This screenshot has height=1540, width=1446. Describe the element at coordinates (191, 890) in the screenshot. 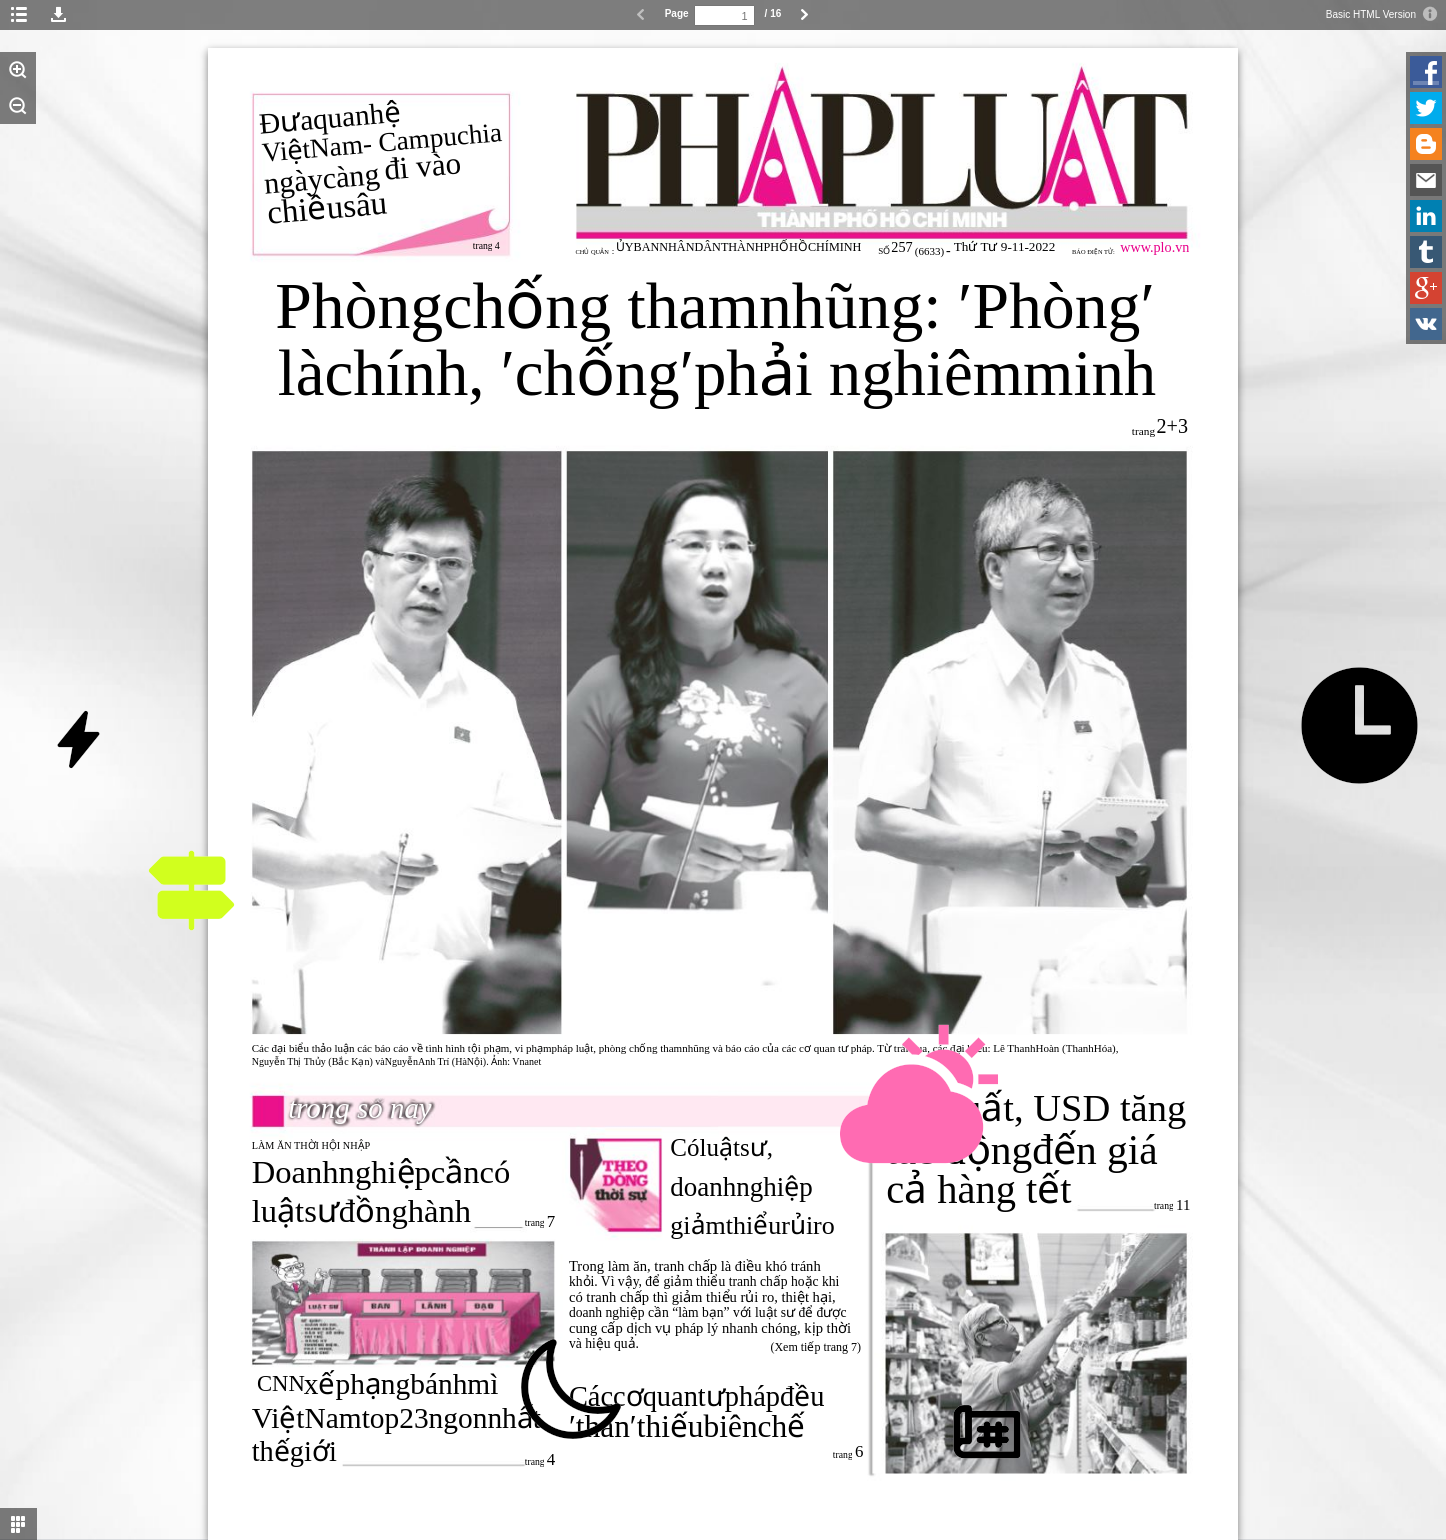

I see `view directions or navigation options` at that location.